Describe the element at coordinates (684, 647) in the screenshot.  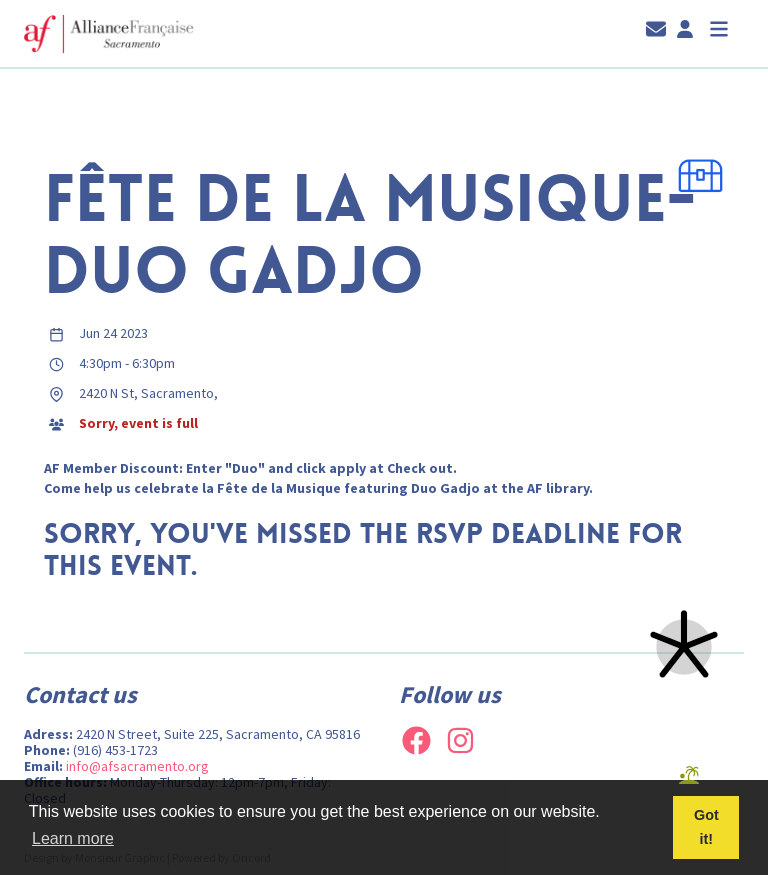
I see `indicates a required field in a form` at that location.